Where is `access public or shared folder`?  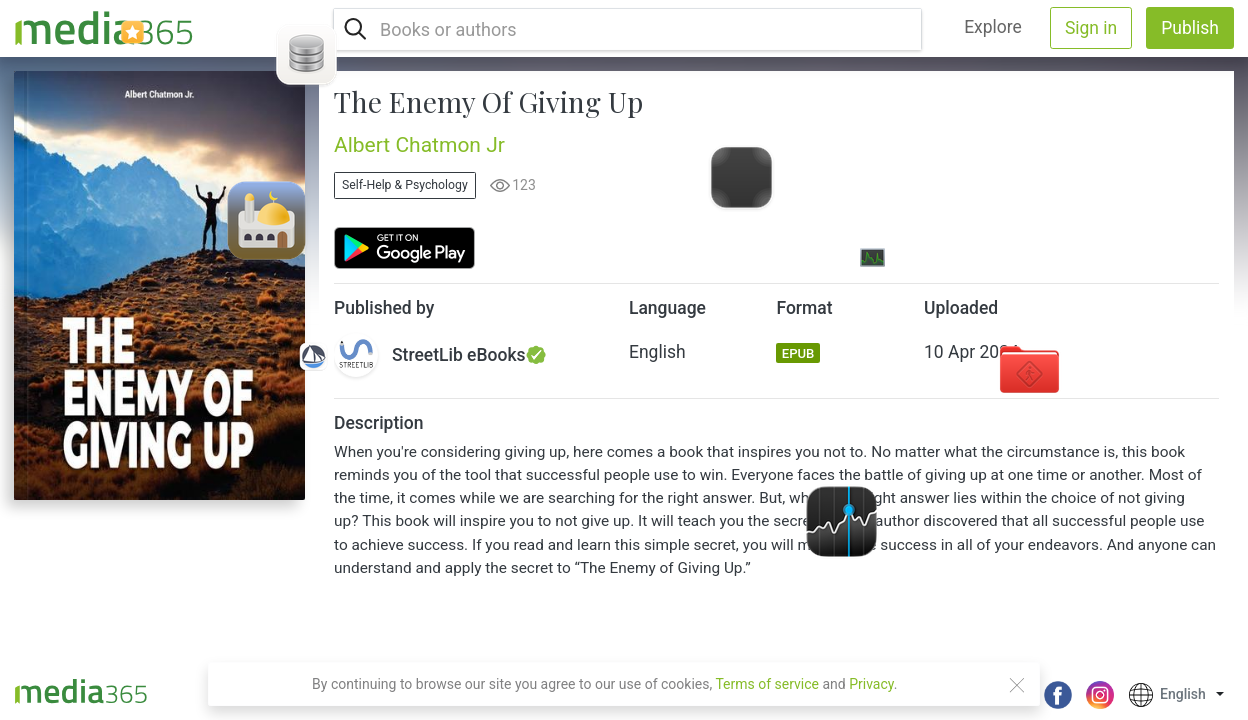
access public or shared folder is located at coordinates (1029, 369).